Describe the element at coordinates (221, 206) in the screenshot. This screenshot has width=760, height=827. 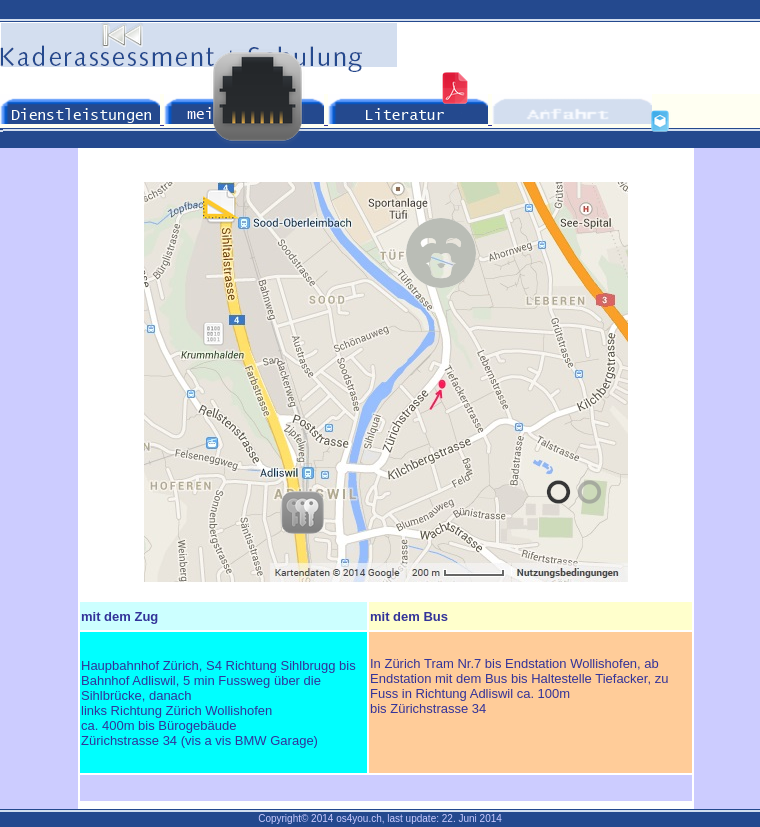
I see `configure page layout and formatting options` at that location.